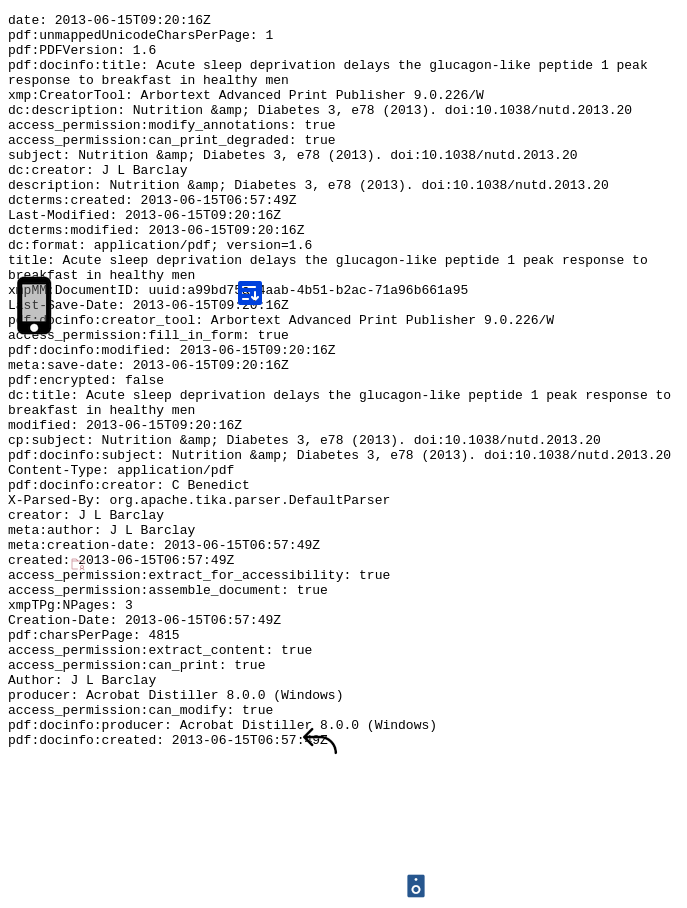 This screenshot has height=908, width=687. I want to click on reply to a message, so click(320, 741).